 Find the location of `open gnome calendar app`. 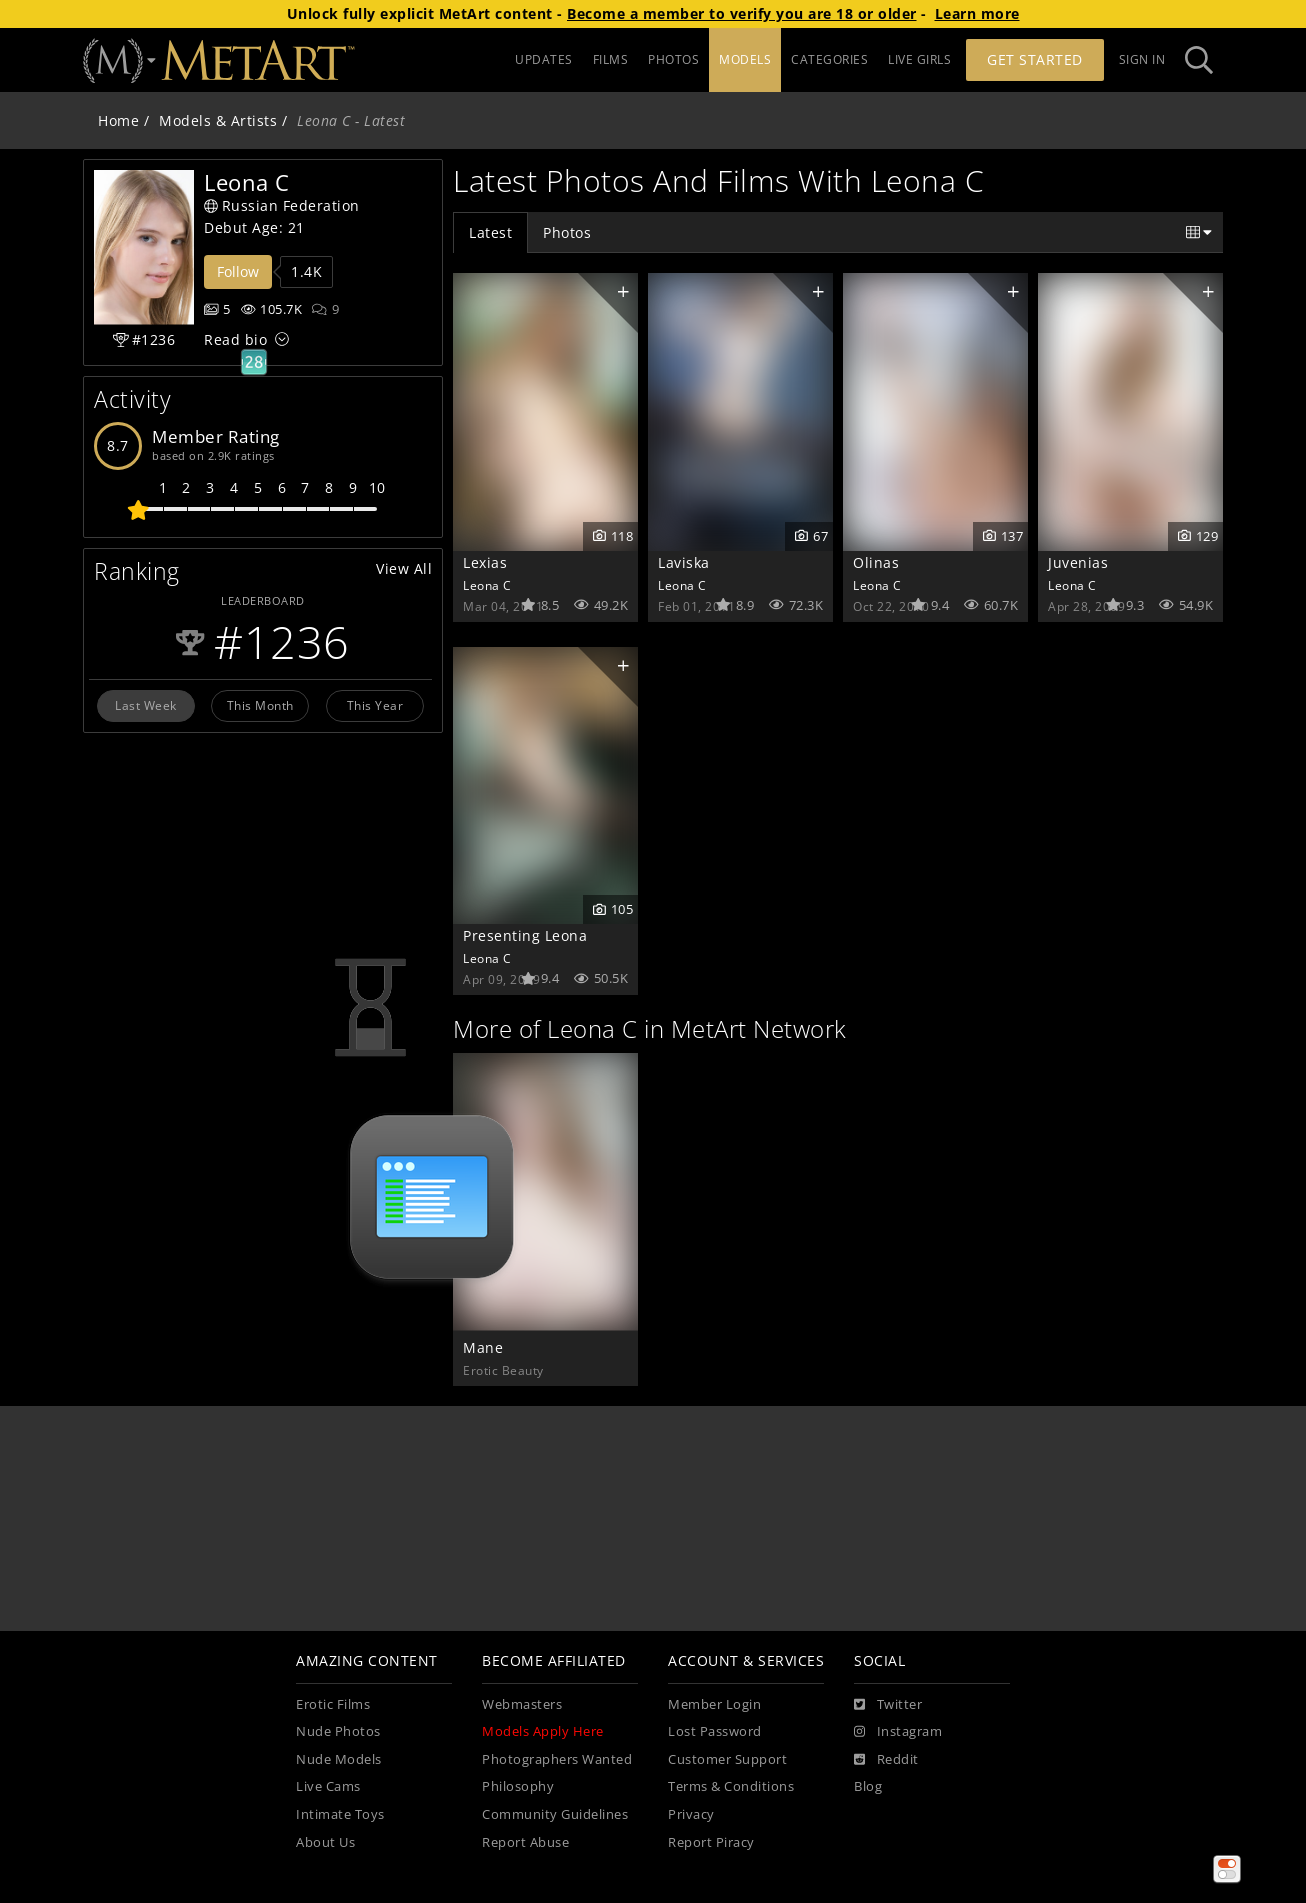

open gnome calendar app is located at coordinates (254, 362).